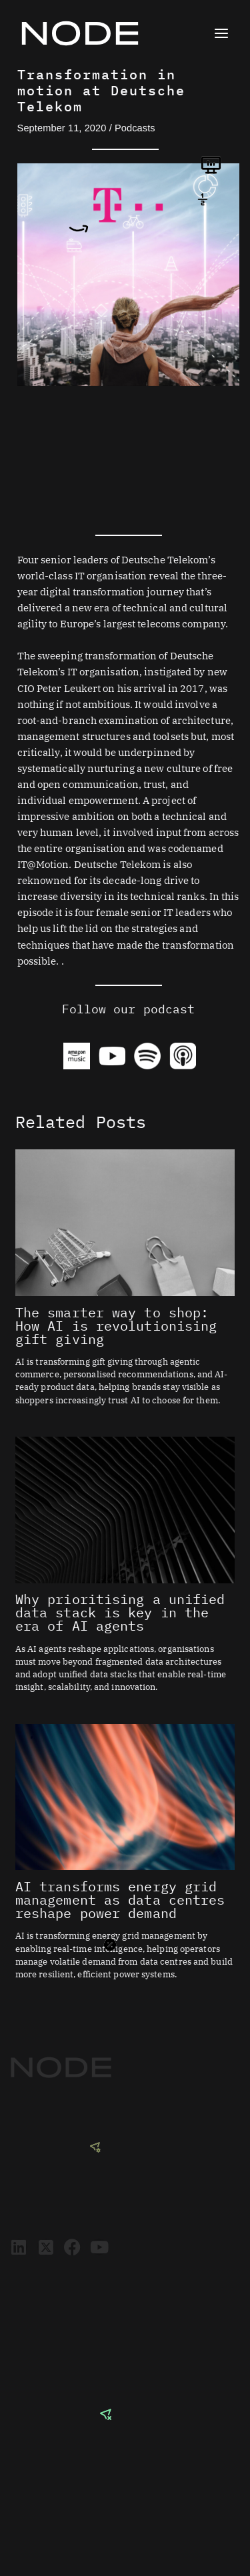  Describe the element at coordinates (203, 199) in the screenshot. I see `insert a fraction into a document or equation` at that location.